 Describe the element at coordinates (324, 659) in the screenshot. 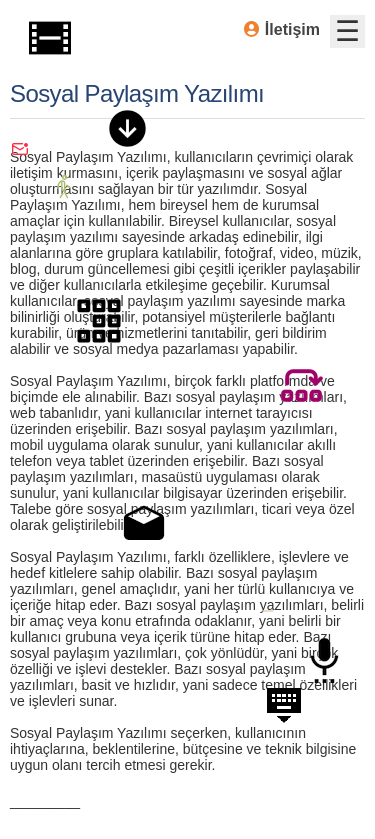

I see `access voice input settings` at that location.